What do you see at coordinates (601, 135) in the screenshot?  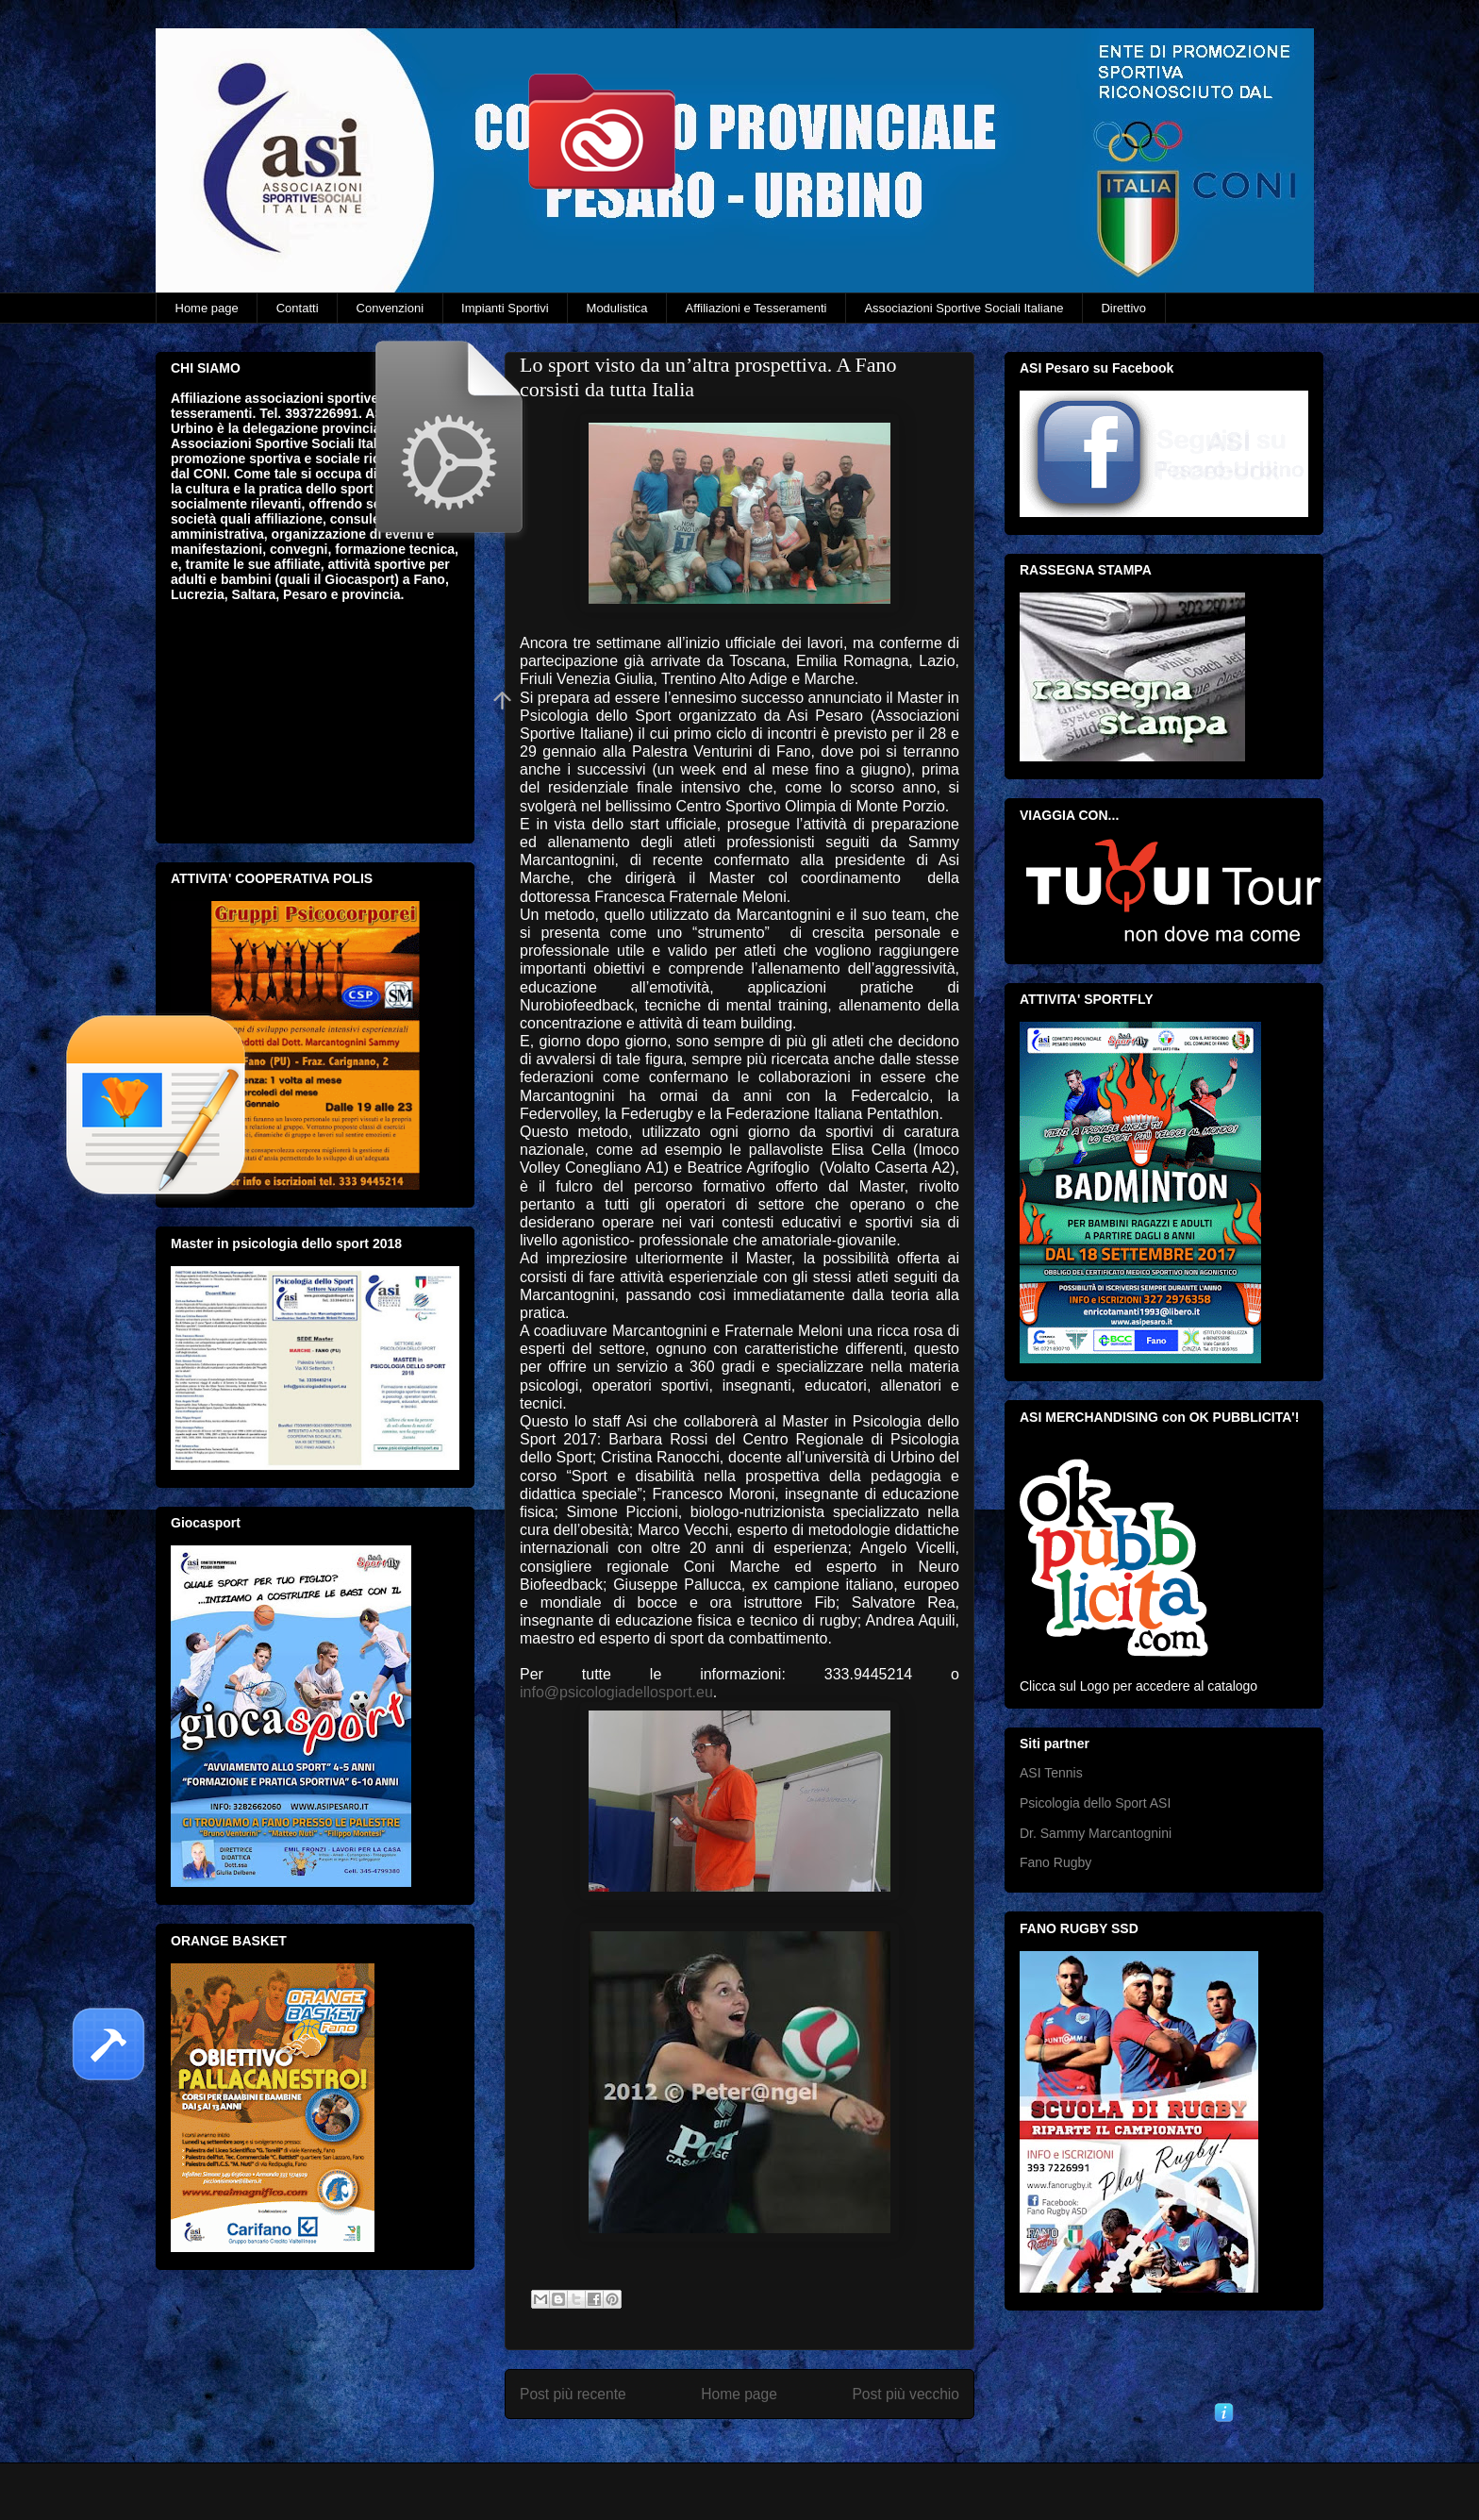 I see `open adobe creative cloud files folder` at bounding box center [601, 135].